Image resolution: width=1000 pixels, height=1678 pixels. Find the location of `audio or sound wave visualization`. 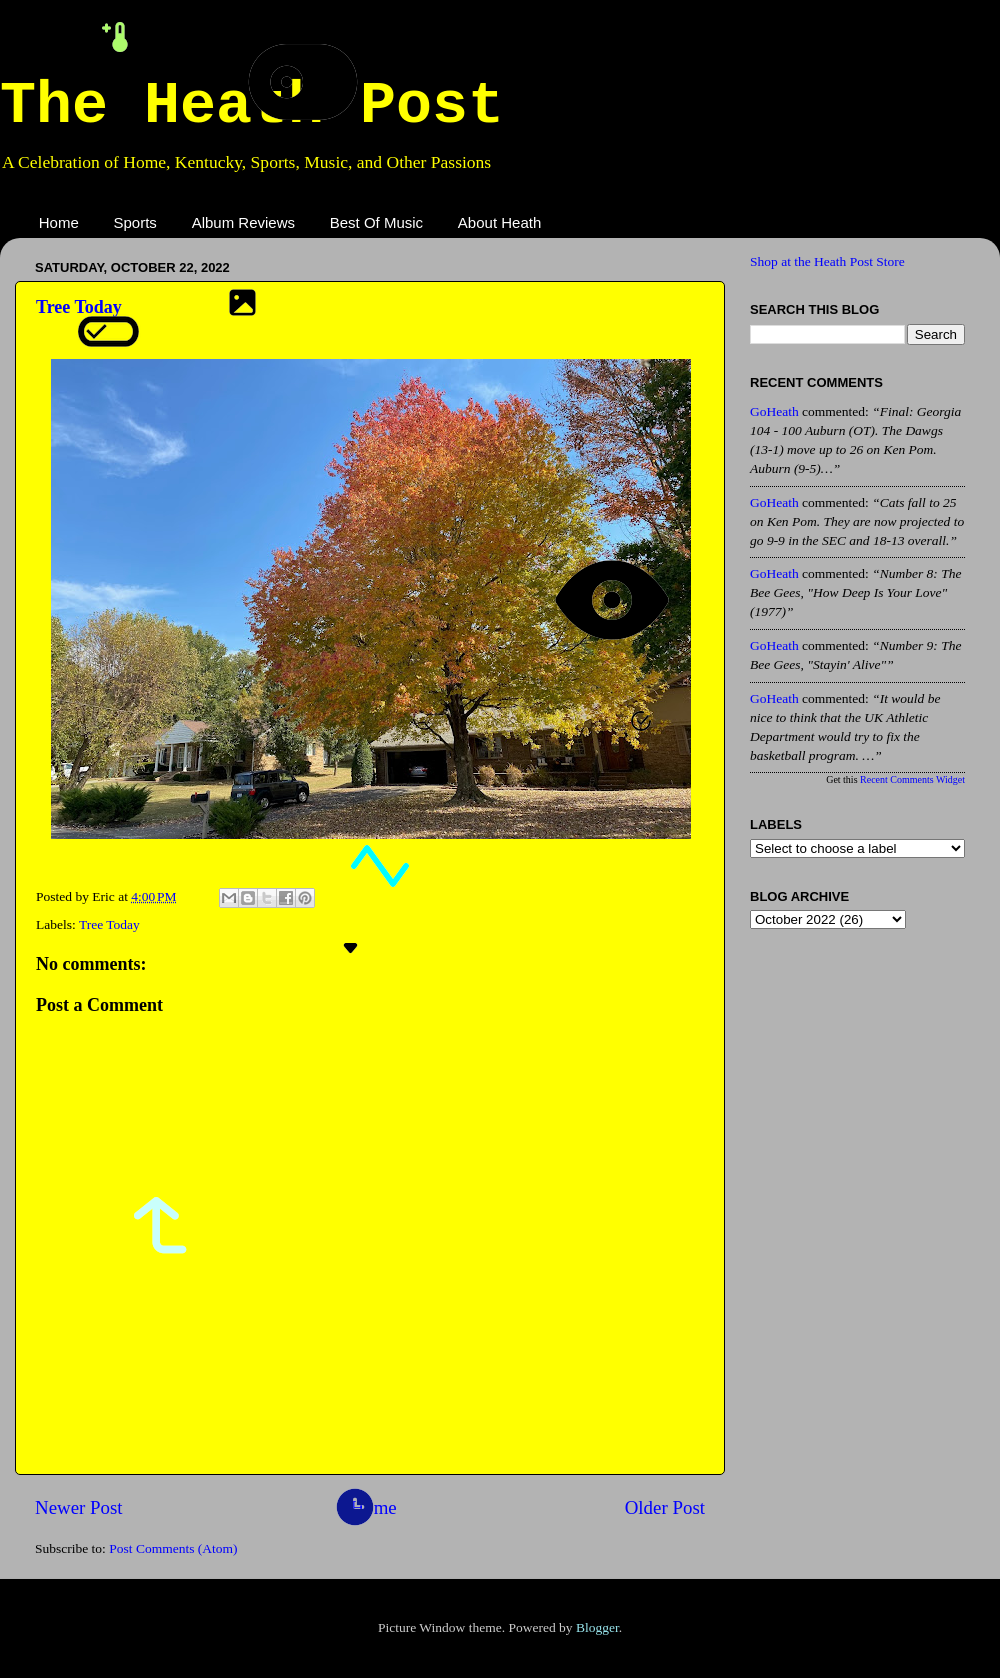

audio or sound wave visualization is located at coordinates (380, 866).